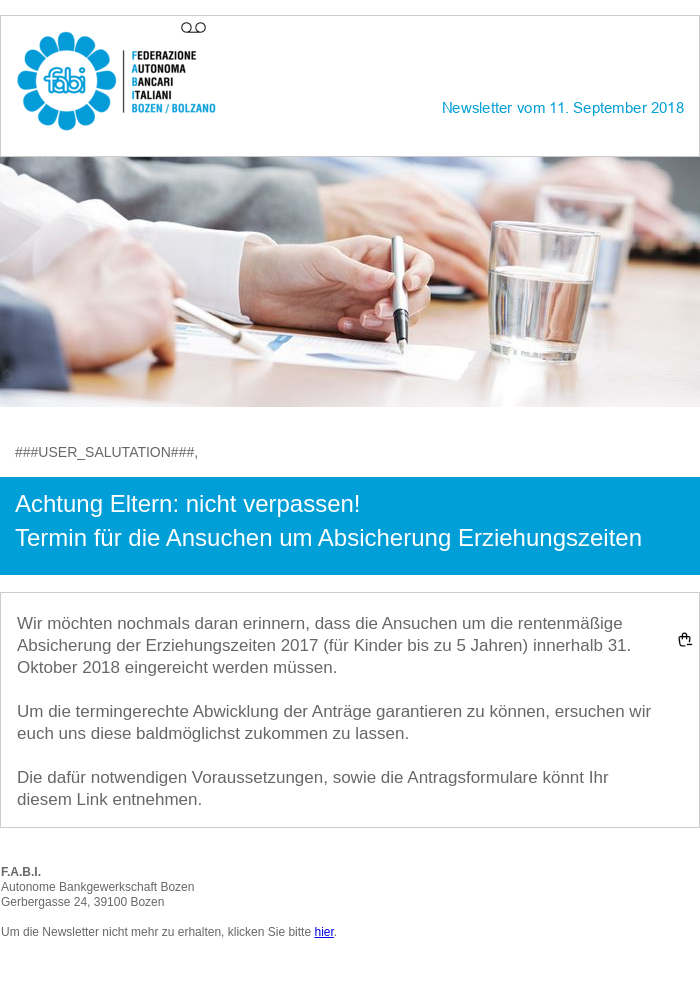  Describe the element at coordinates (684, 639) in the screenshot. I see `remove an item from your shopping bag` at that location.